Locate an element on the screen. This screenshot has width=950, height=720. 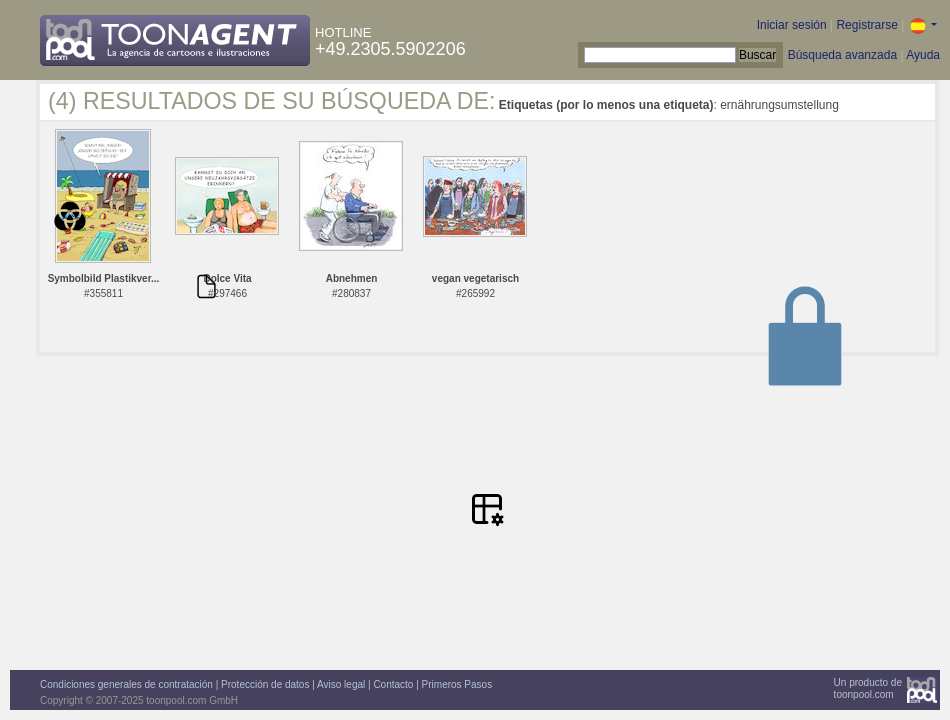
indicates a locked or secured item is located at coordinates (805, 336).